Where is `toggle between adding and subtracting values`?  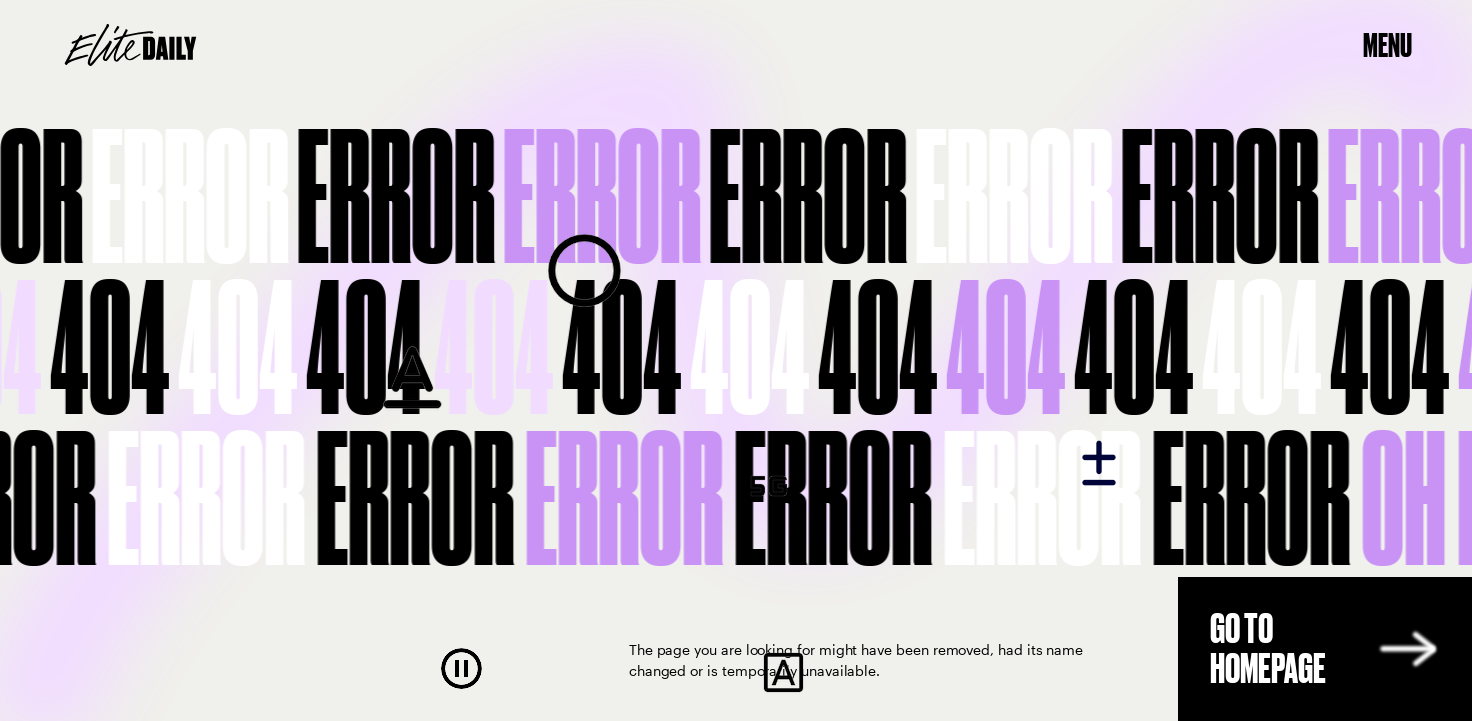 toggle between adding and subtracting values is located at coordinates (1099, 463).